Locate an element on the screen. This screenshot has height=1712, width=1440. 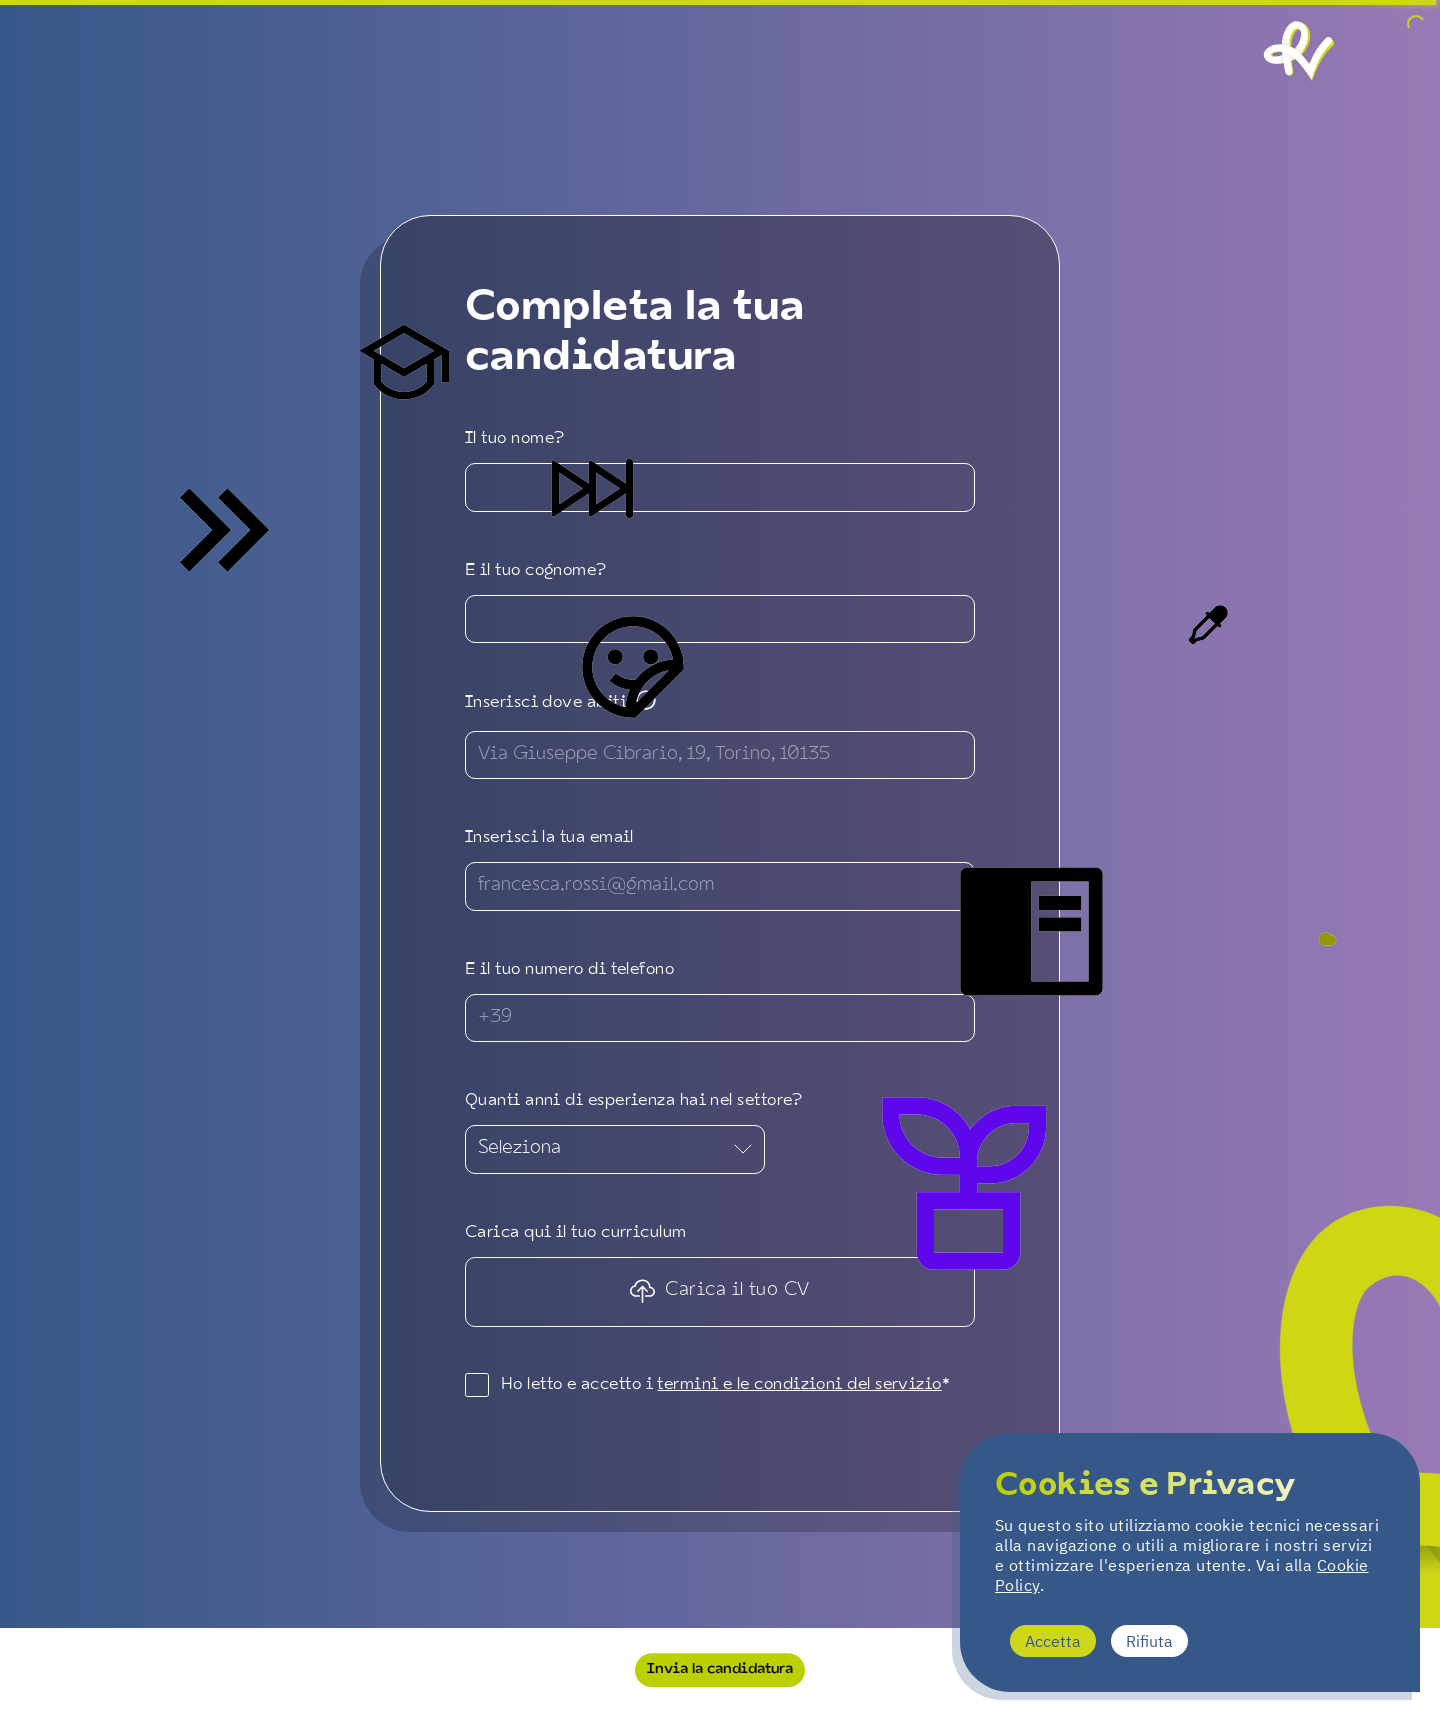
open reading mode or e-reader is located at coordinates (1031, 931).